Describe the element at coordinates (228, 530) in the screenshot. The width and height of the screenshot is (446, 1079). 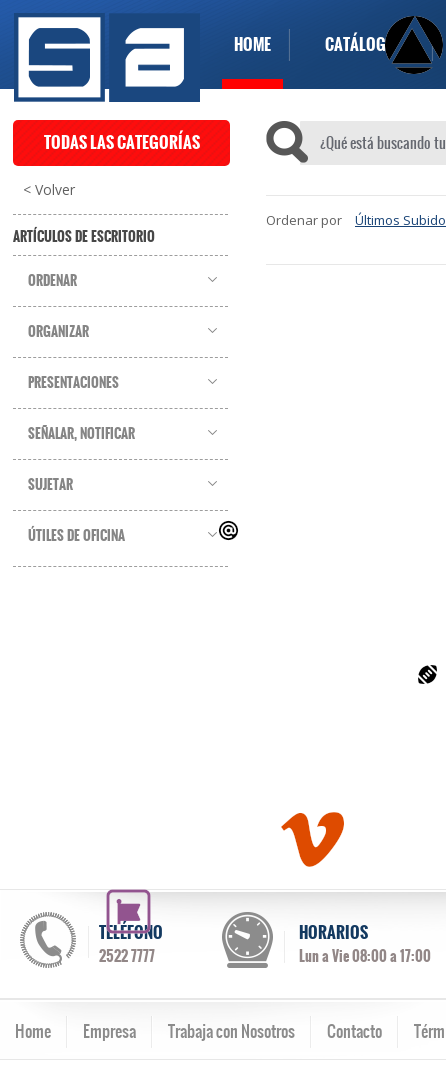
I see `compose a new email` at that location.